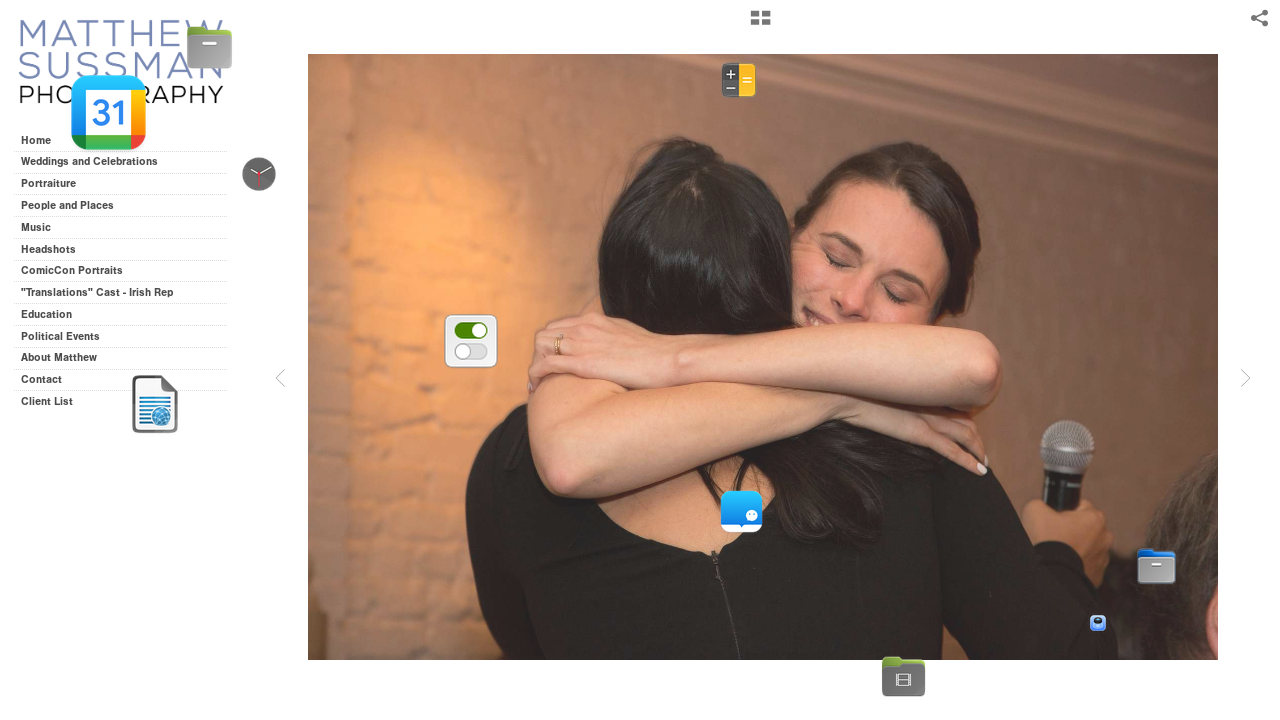  What do you see at coordinates (739, 80) in the screenshot?
I see `open the calculator app` at bounding box center [739, 80].